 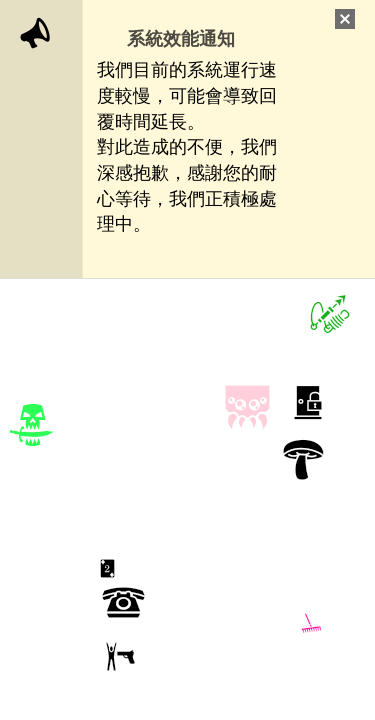 What do you see at coordinates (31, 425) in the screenshot?
I see `indicates a critical hit or bite attack ability` at bounding box center [31, 425].